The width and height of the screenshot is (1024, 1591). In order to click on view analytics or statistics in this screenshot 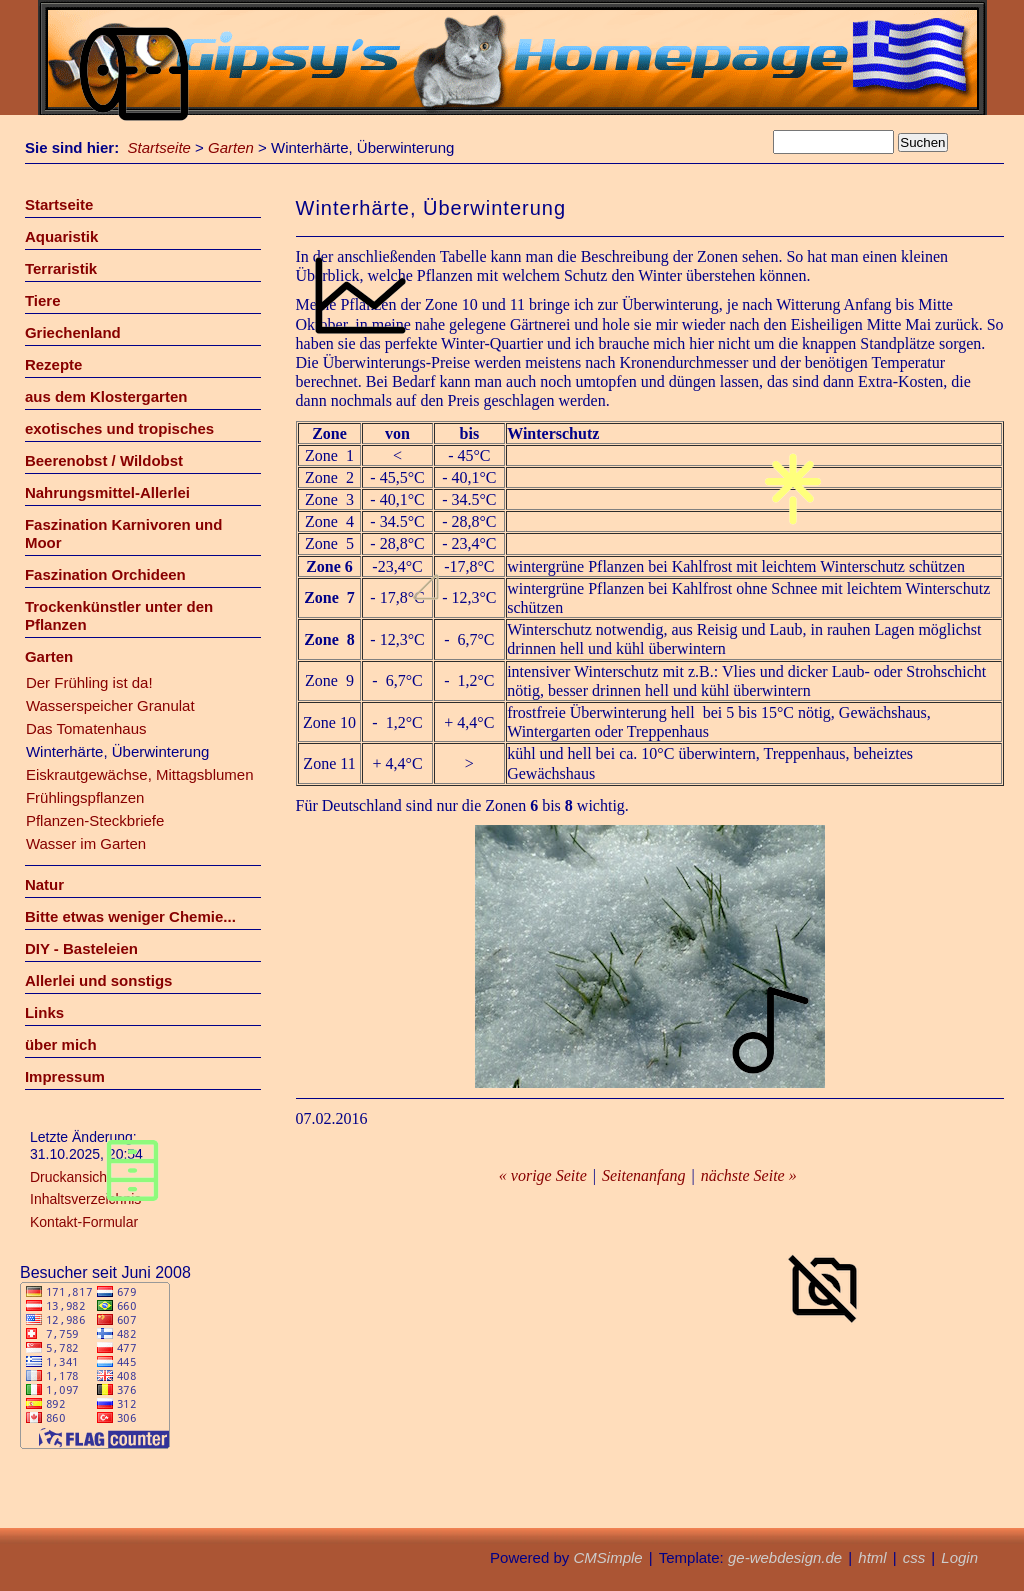, I will do `click(360, 295)`.